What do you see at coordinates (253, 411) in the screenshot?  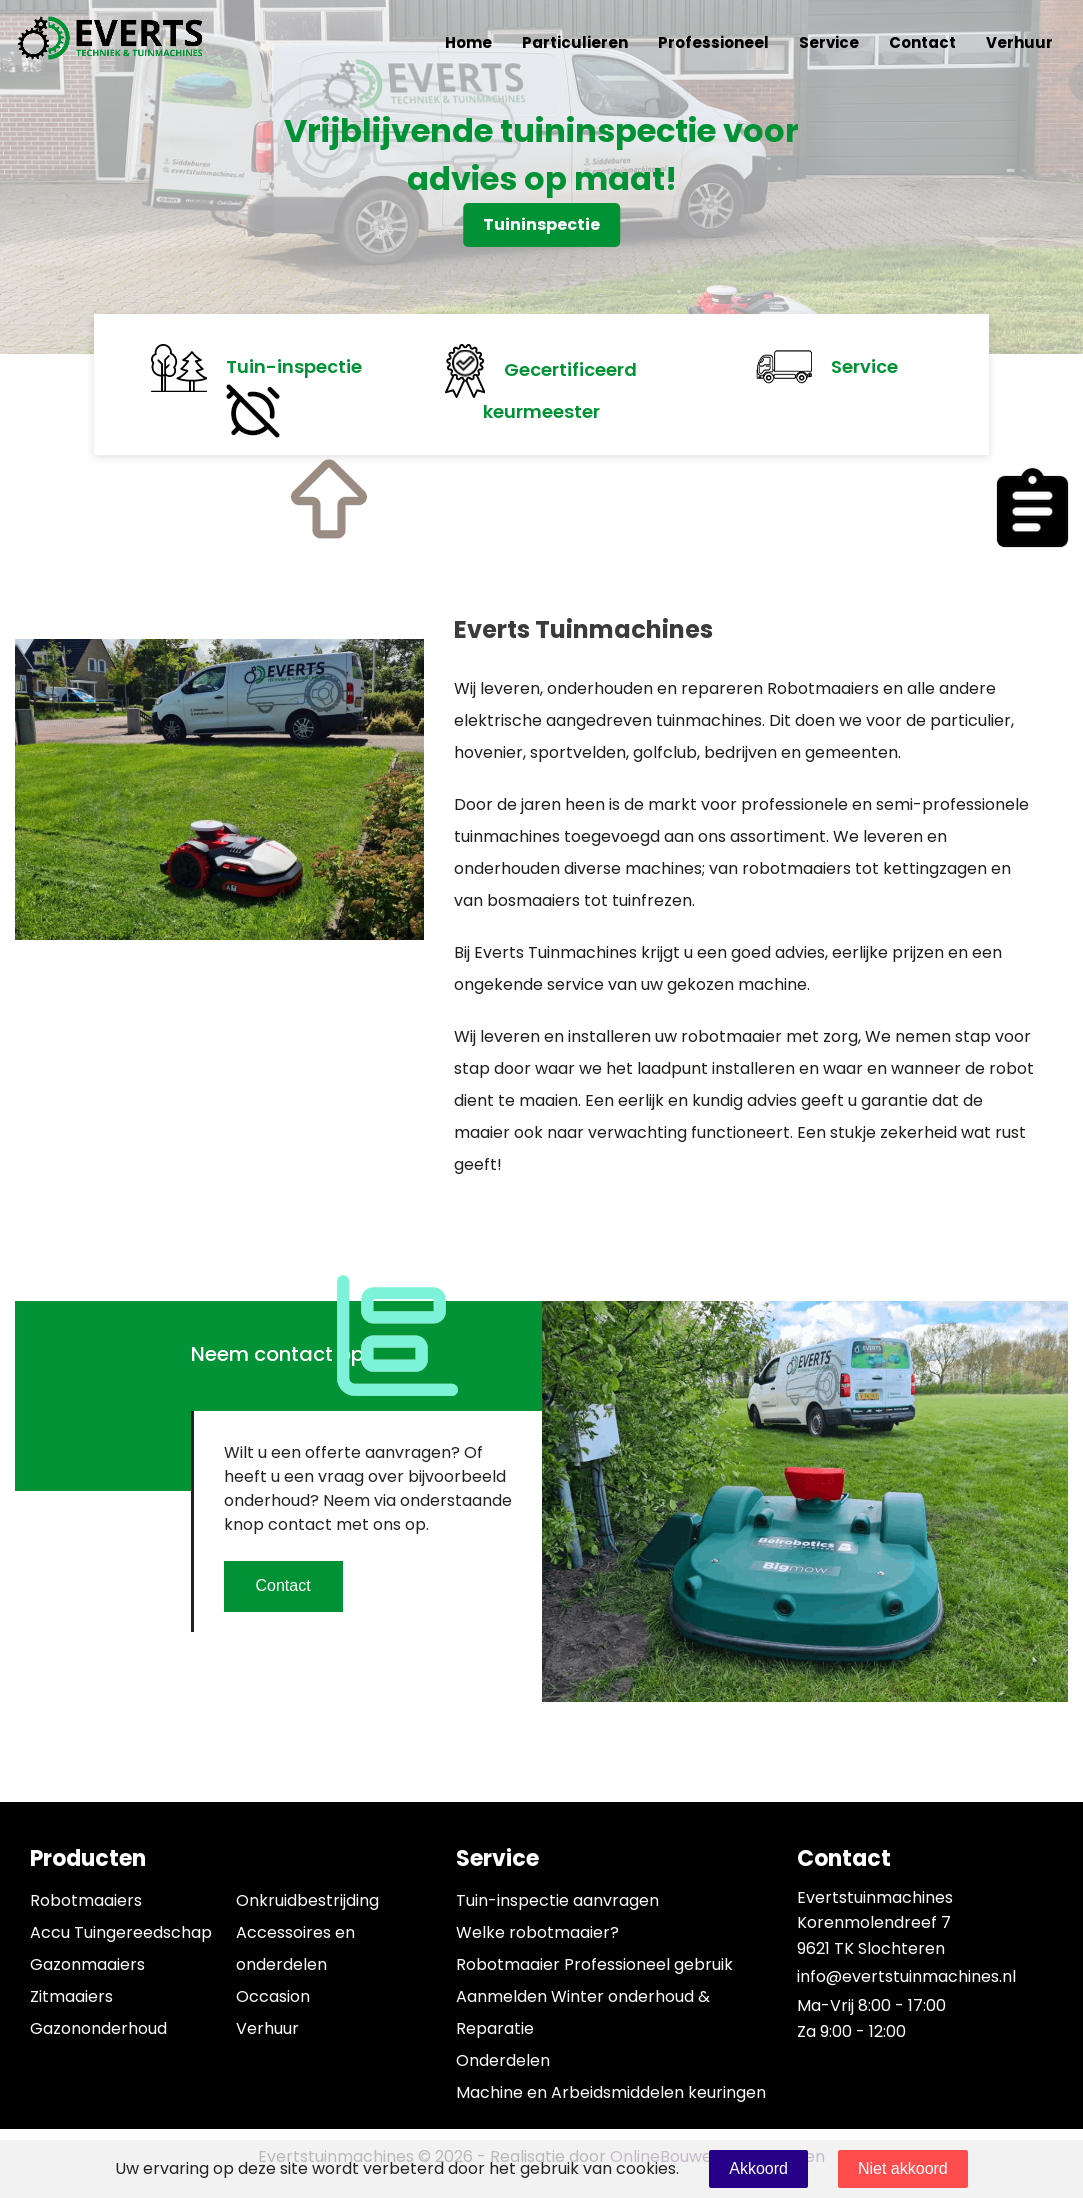 I see `disable or turn off alarm` at bounding box center [253, 411].